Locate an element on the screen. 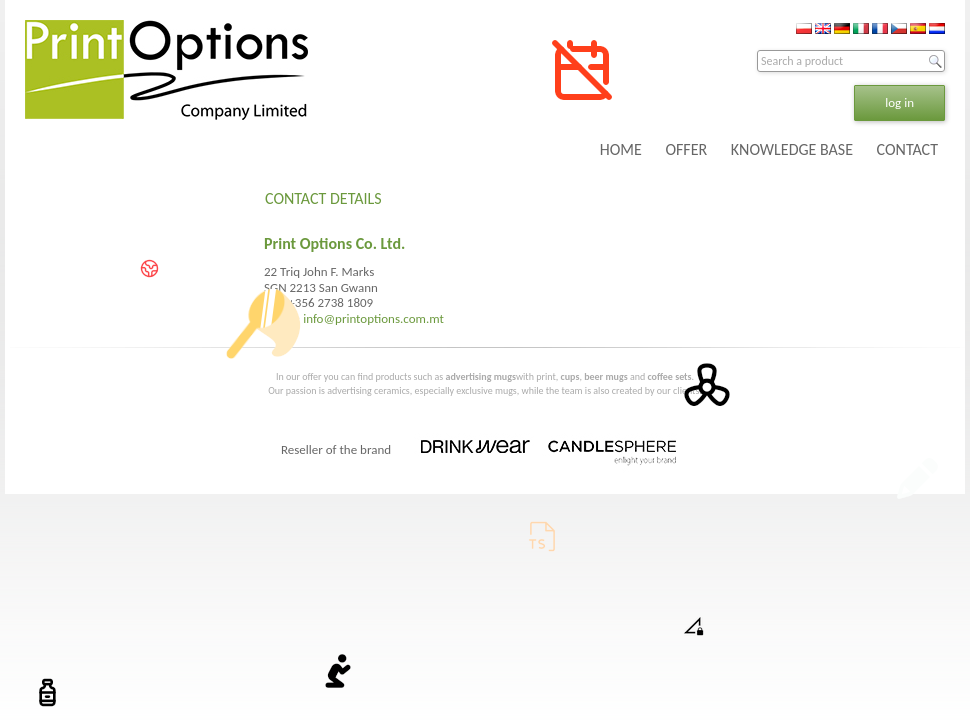 The image size is (970, 720). fan or cooling system controls is located at coordinates (707, 385).